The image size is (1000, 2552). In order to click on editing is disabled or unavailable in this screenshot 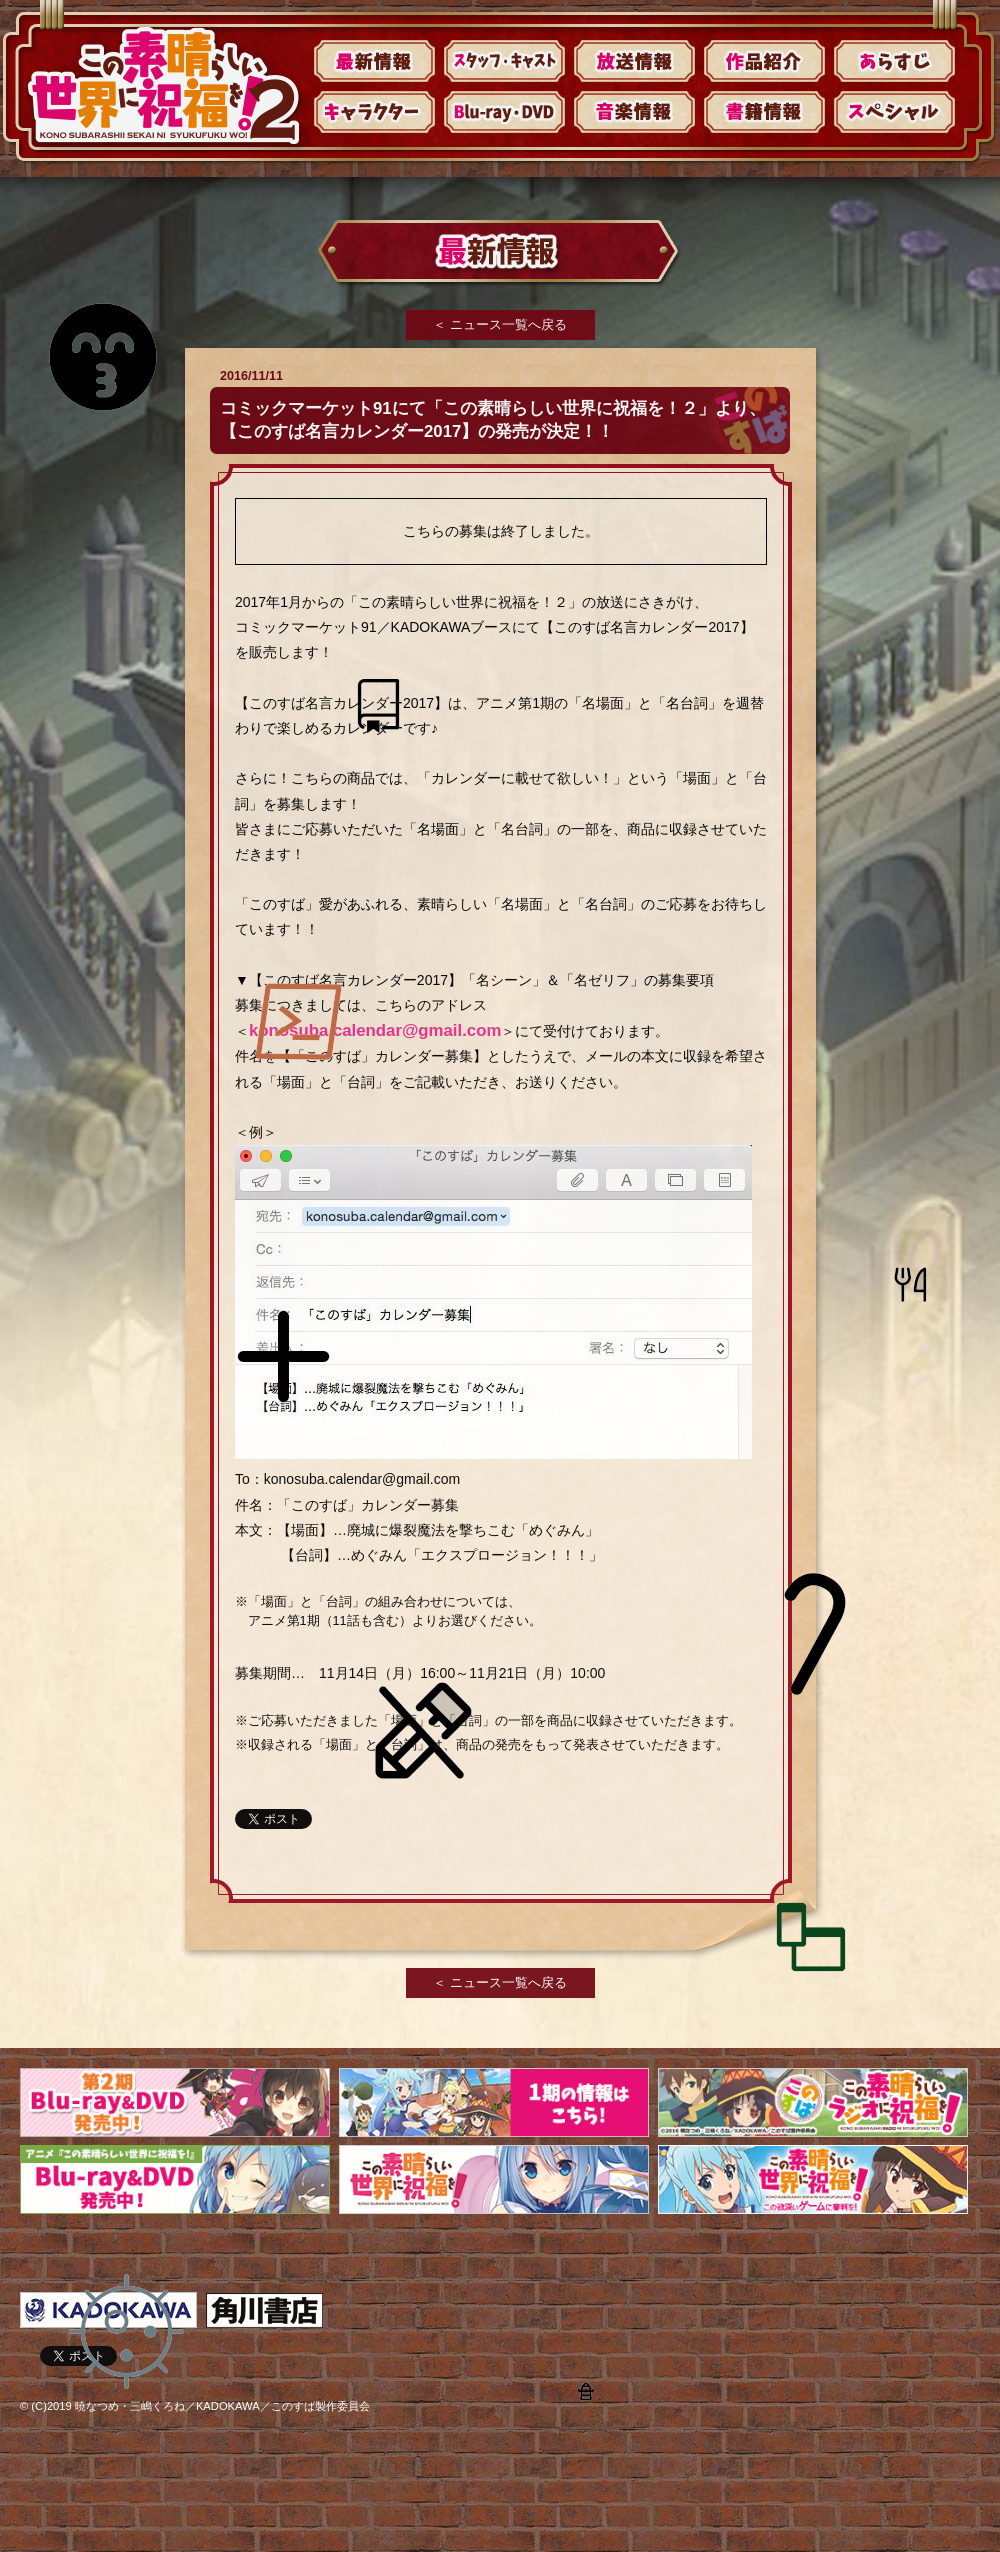, I will do `click(421, 1732)`.